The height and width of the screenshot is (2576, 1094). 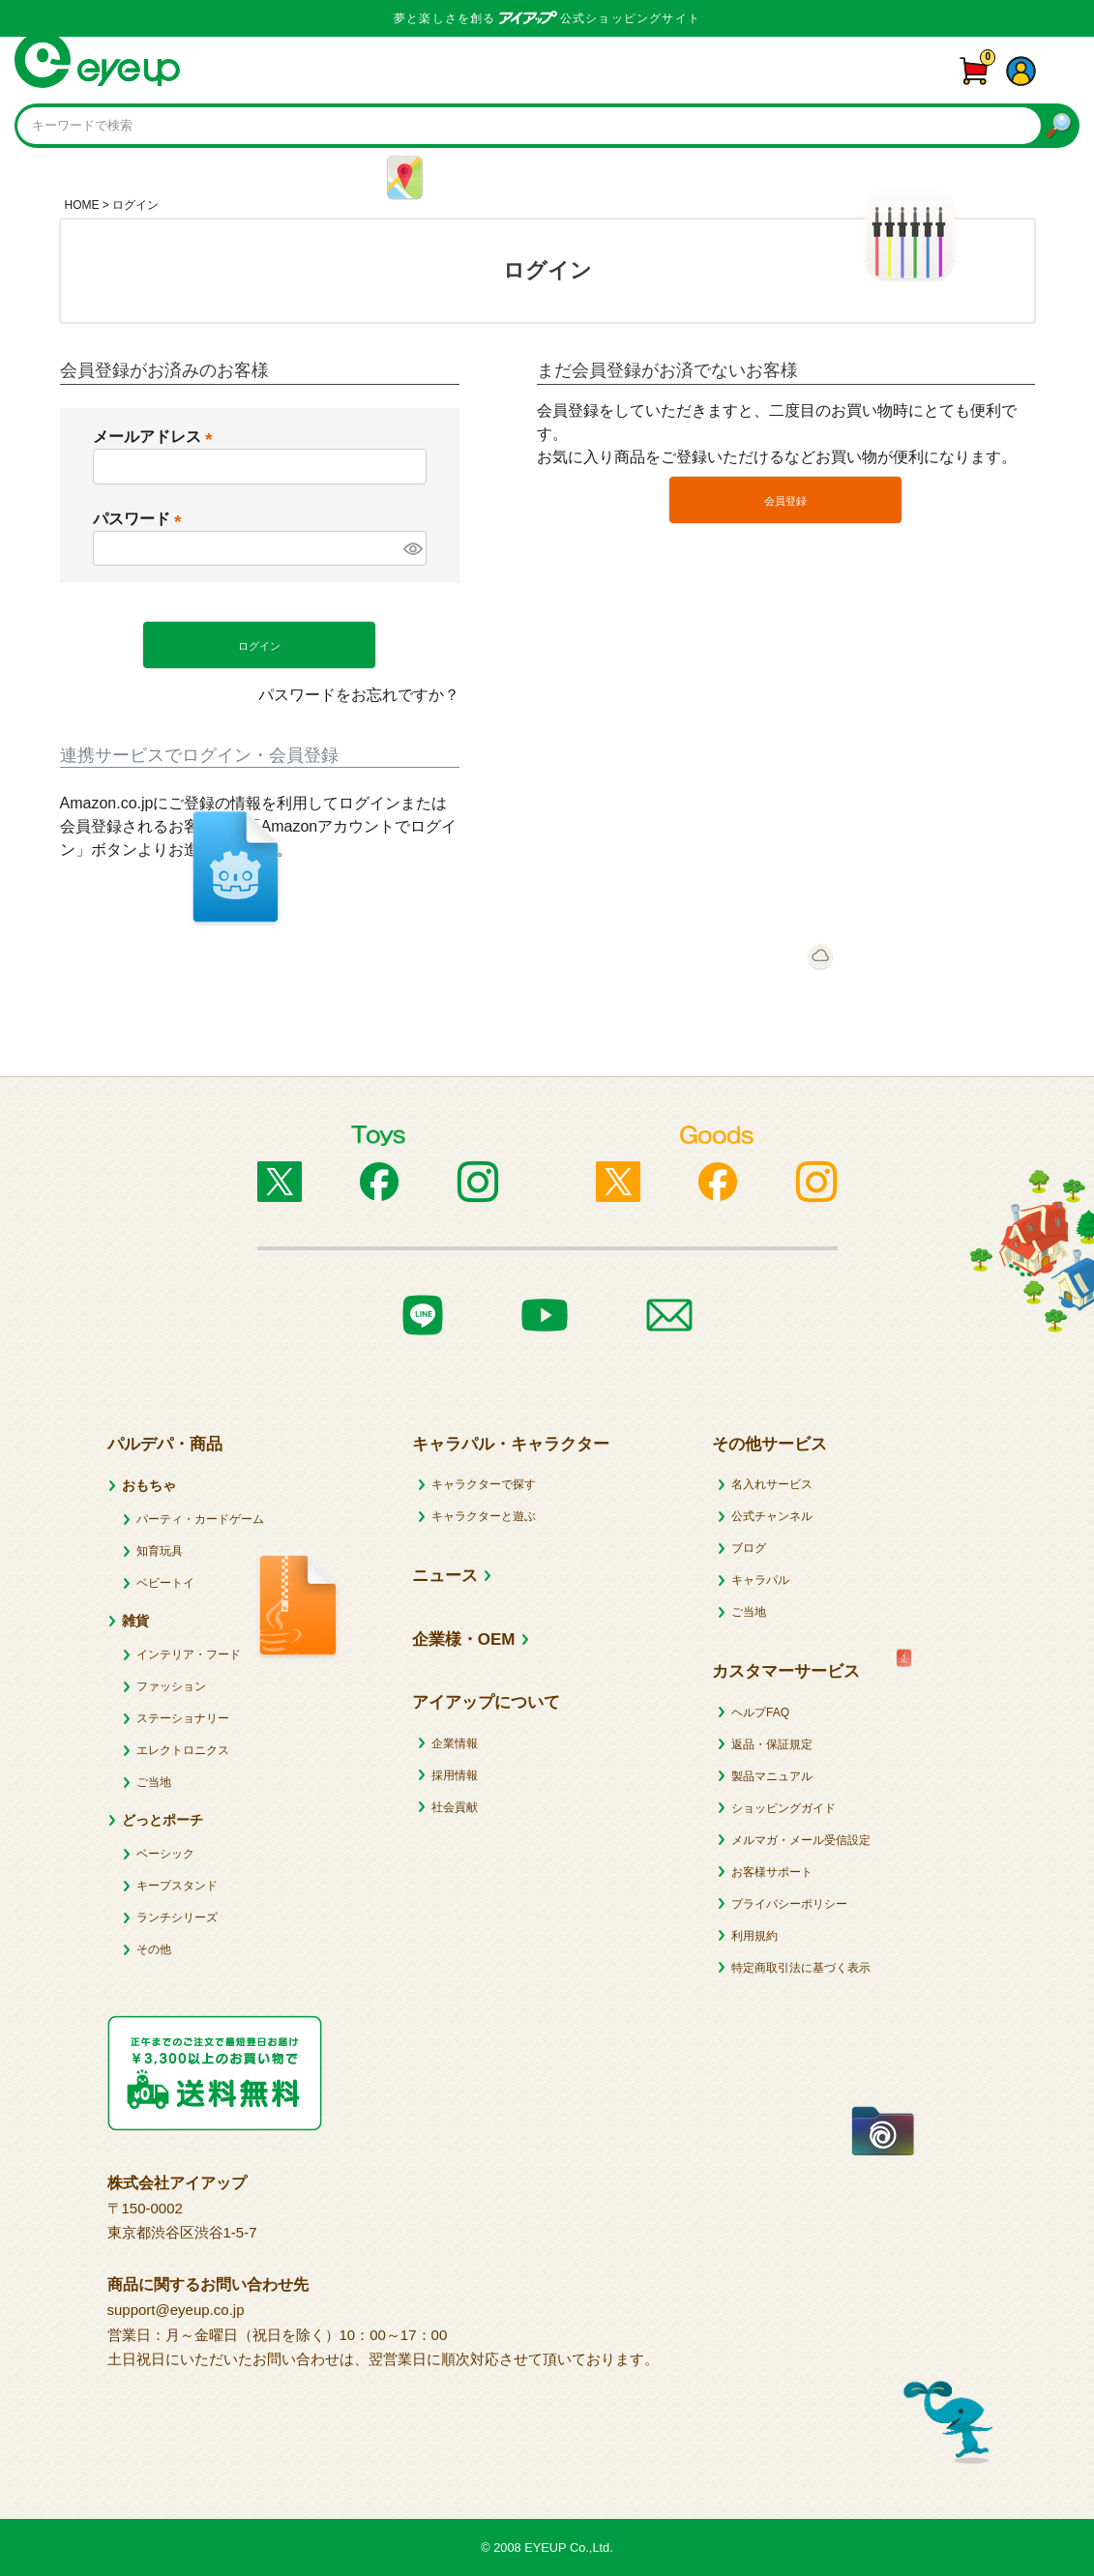 I want to click on a java archive (jar) file, so click(x=298, y=1607).